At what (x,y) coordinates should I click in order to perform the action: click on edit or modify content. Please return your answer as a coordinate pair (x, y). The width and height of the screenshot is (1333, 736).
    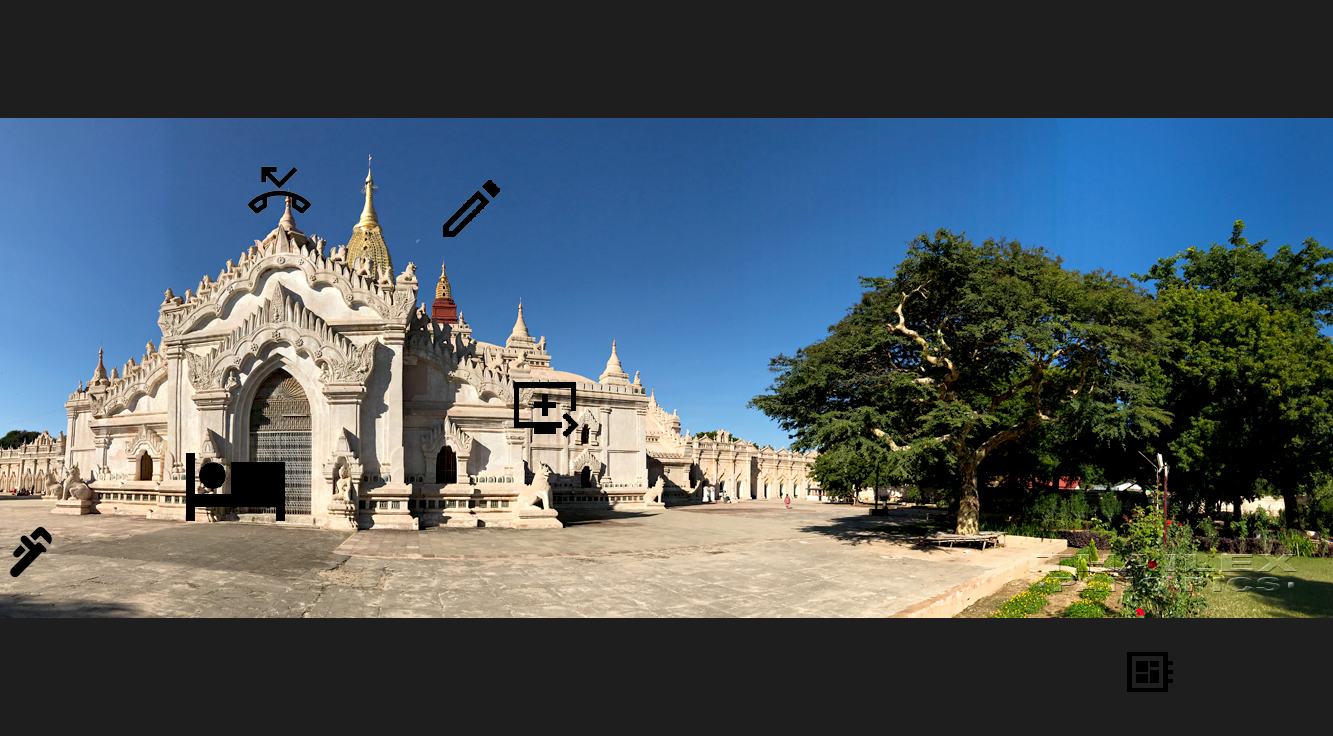
    Looking at the image, I should click on (471, 208).